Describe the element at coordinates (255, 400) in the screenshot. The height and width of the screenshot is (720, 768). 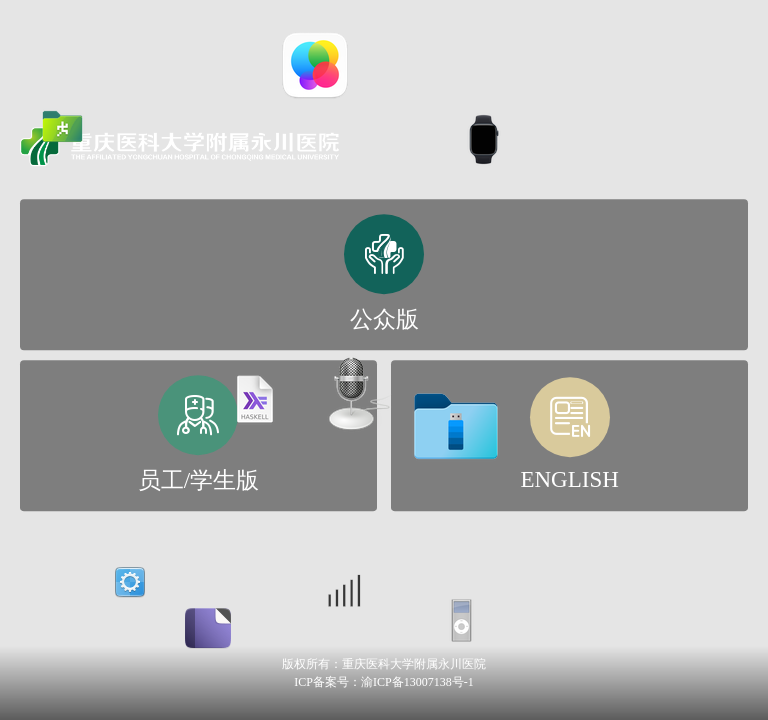
I see `a haskell source code file` at that location.